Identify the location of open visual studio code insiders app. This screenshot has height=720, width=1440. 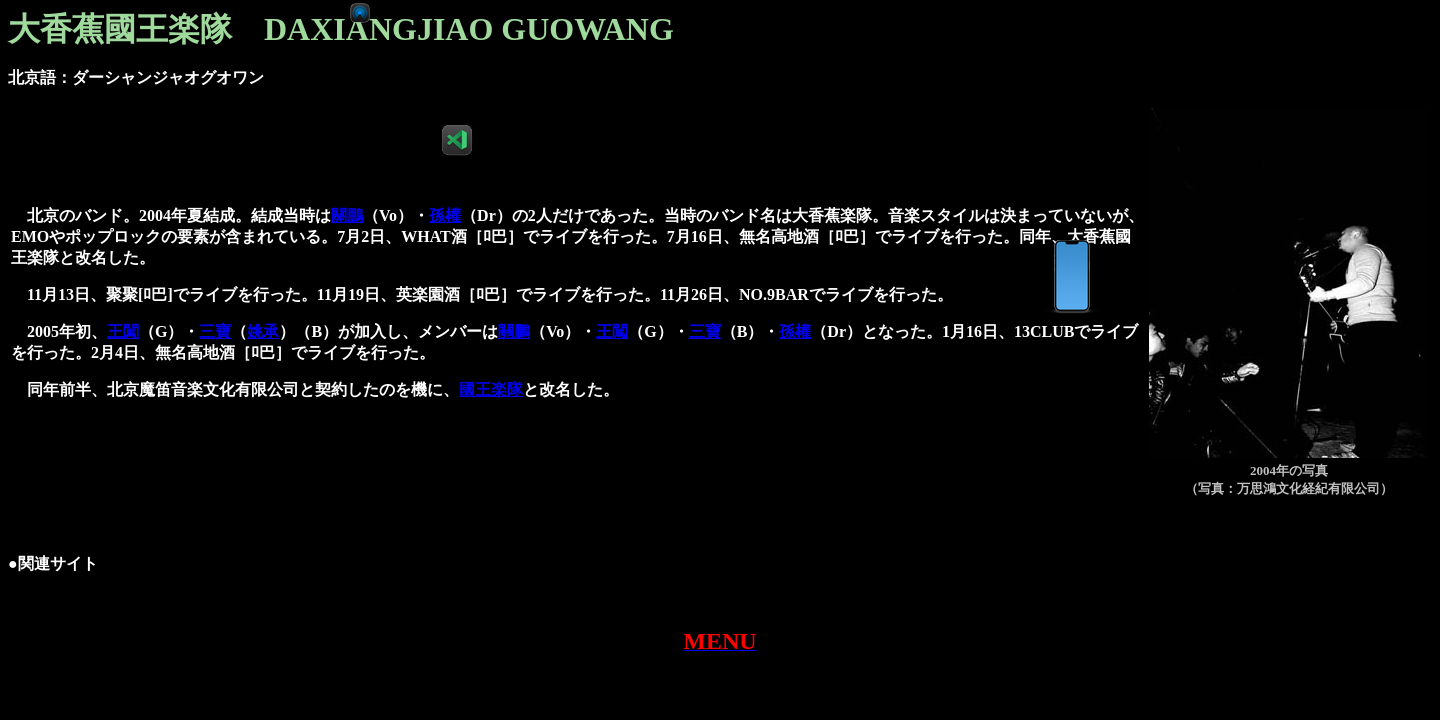
(457, 140).